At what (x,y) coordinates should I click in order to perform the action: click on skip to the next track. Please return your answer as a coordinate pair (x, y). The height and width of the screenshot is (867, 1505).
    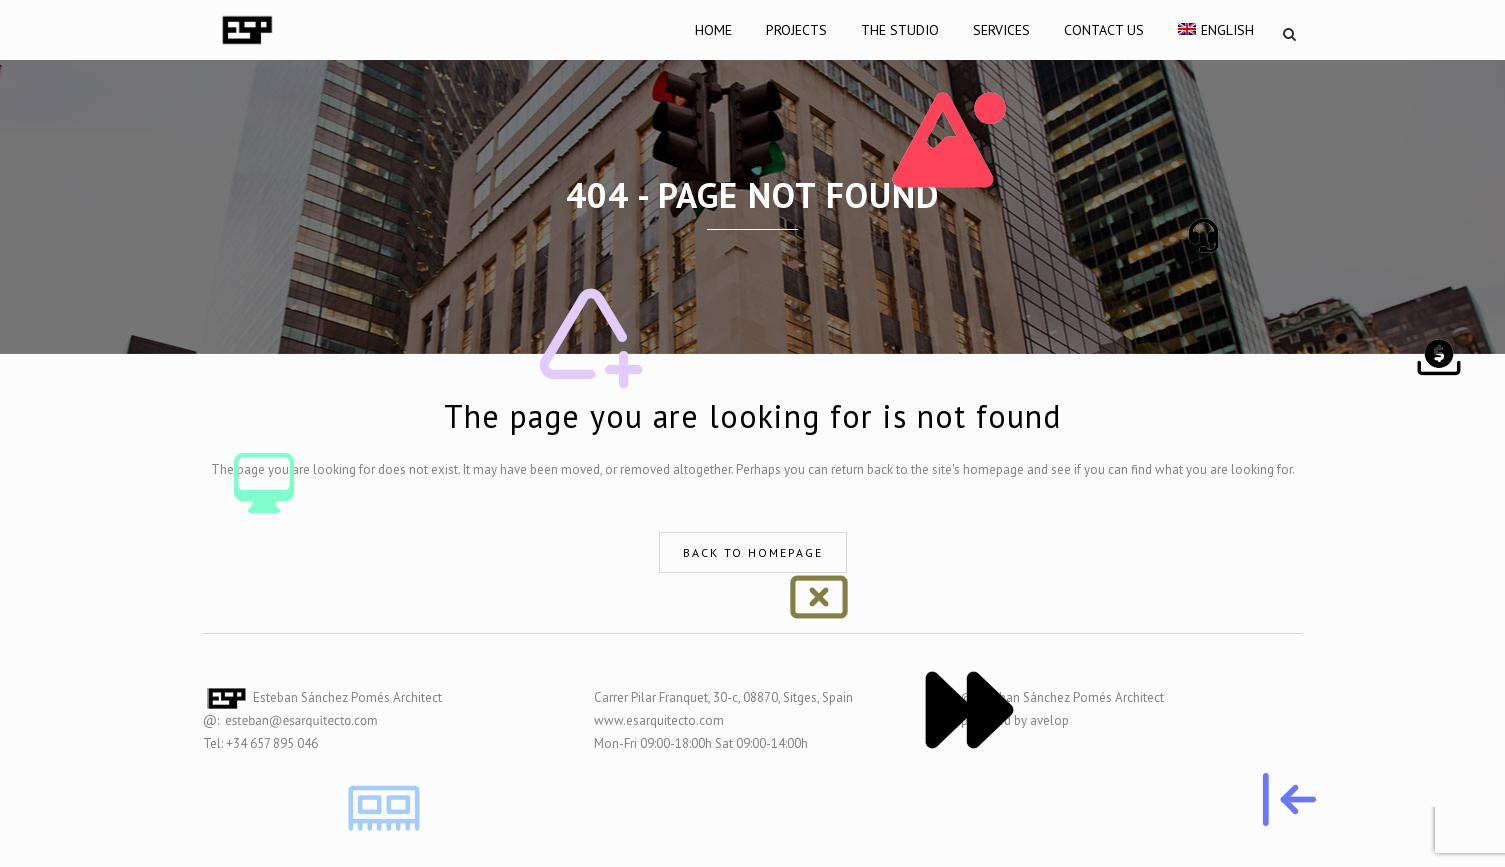
    Looking at the image, I should click on (964, 710).